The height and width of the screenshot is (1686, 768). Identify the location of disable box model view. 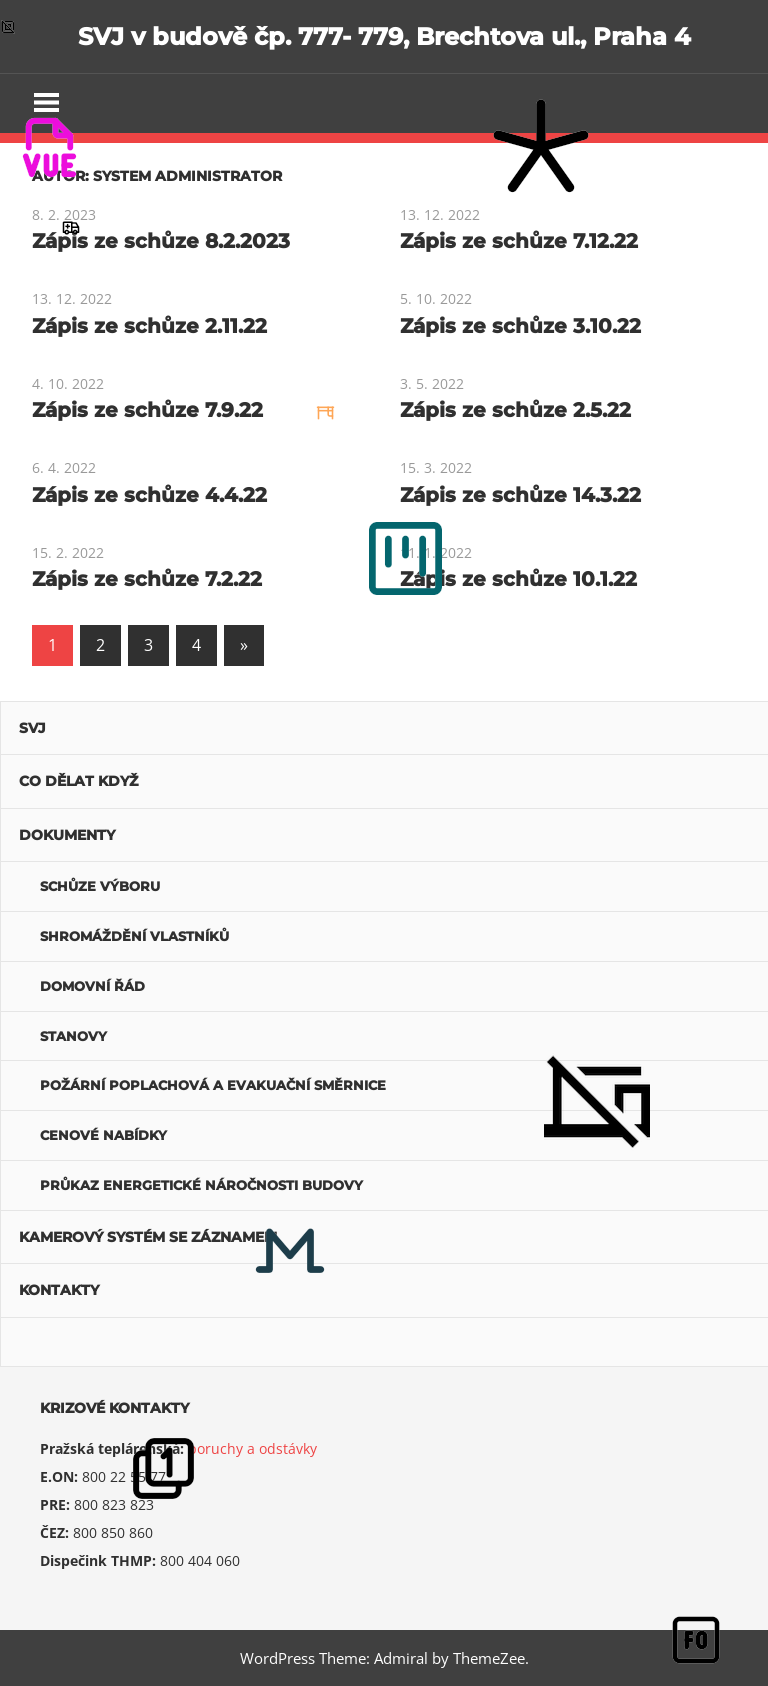
(8, 27).